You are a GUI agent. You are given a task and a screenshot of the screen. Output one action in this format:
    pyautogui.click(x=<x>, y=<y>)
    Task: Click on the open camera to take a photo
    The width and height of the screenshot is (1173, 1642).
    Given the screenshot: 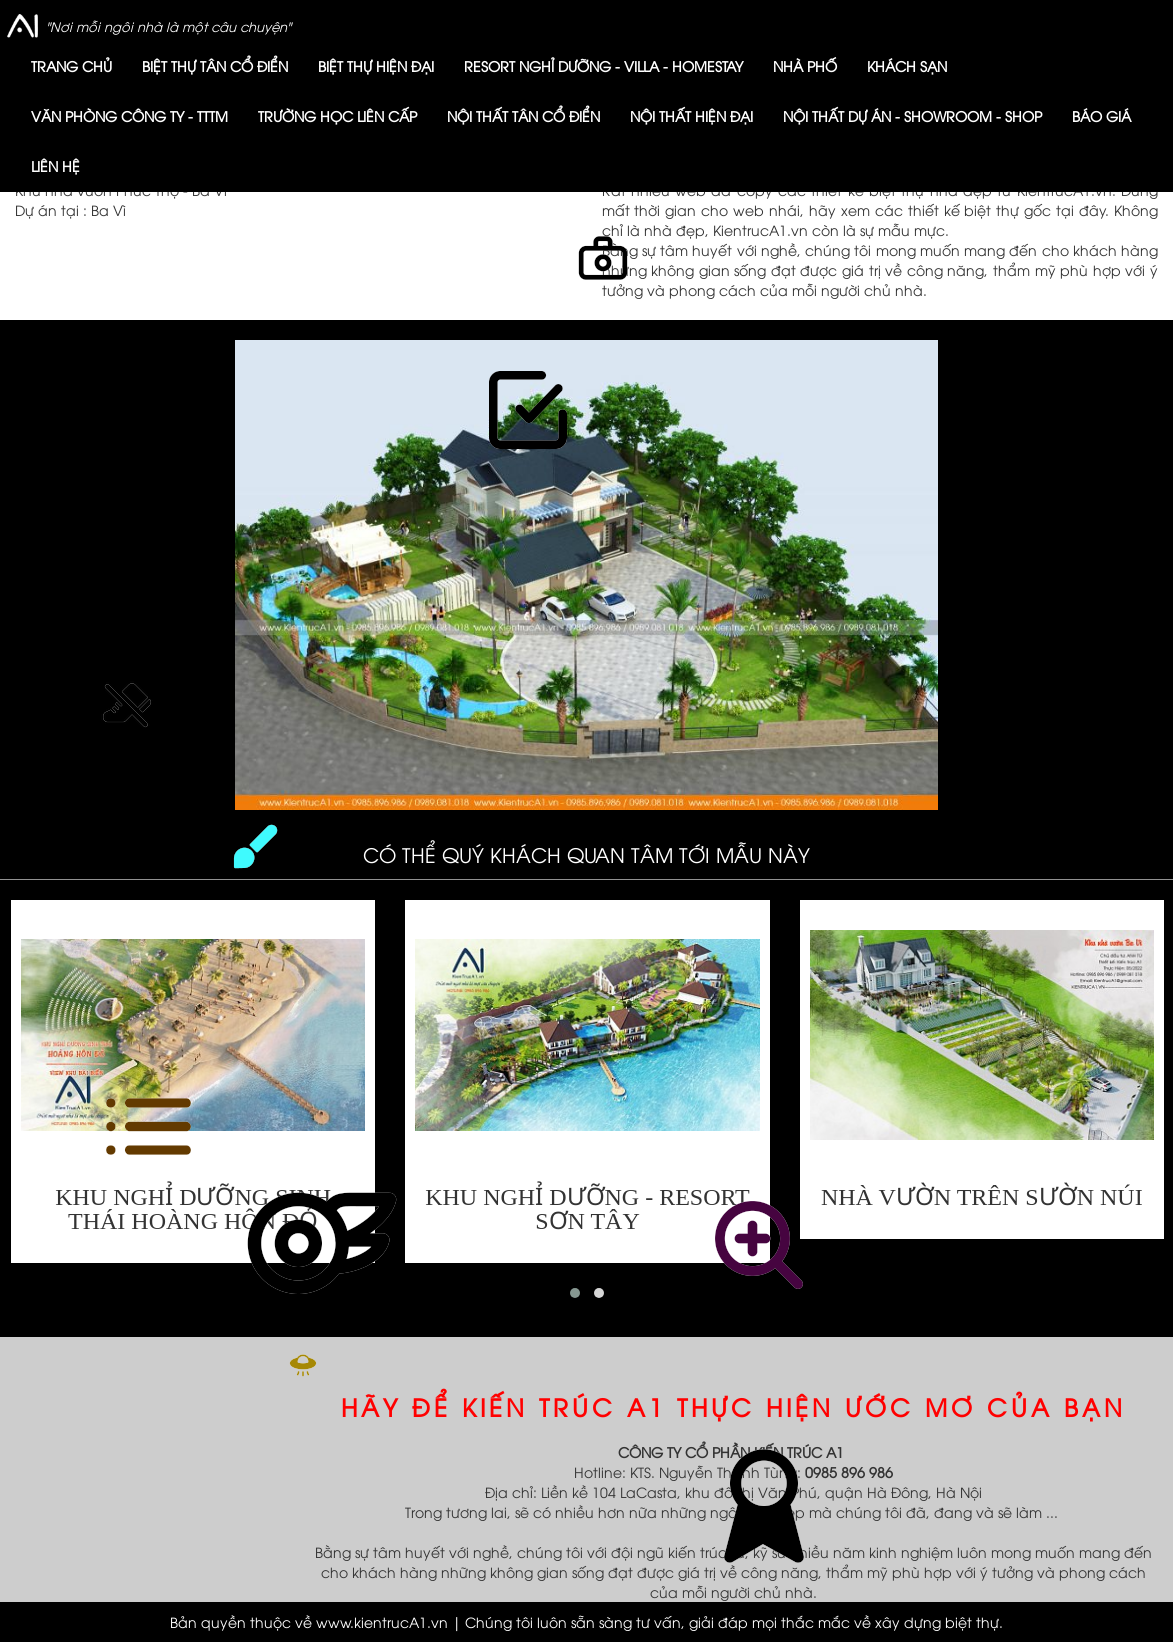 What is the action you would take?
    pyautogui.click(x=603, y=258)
    